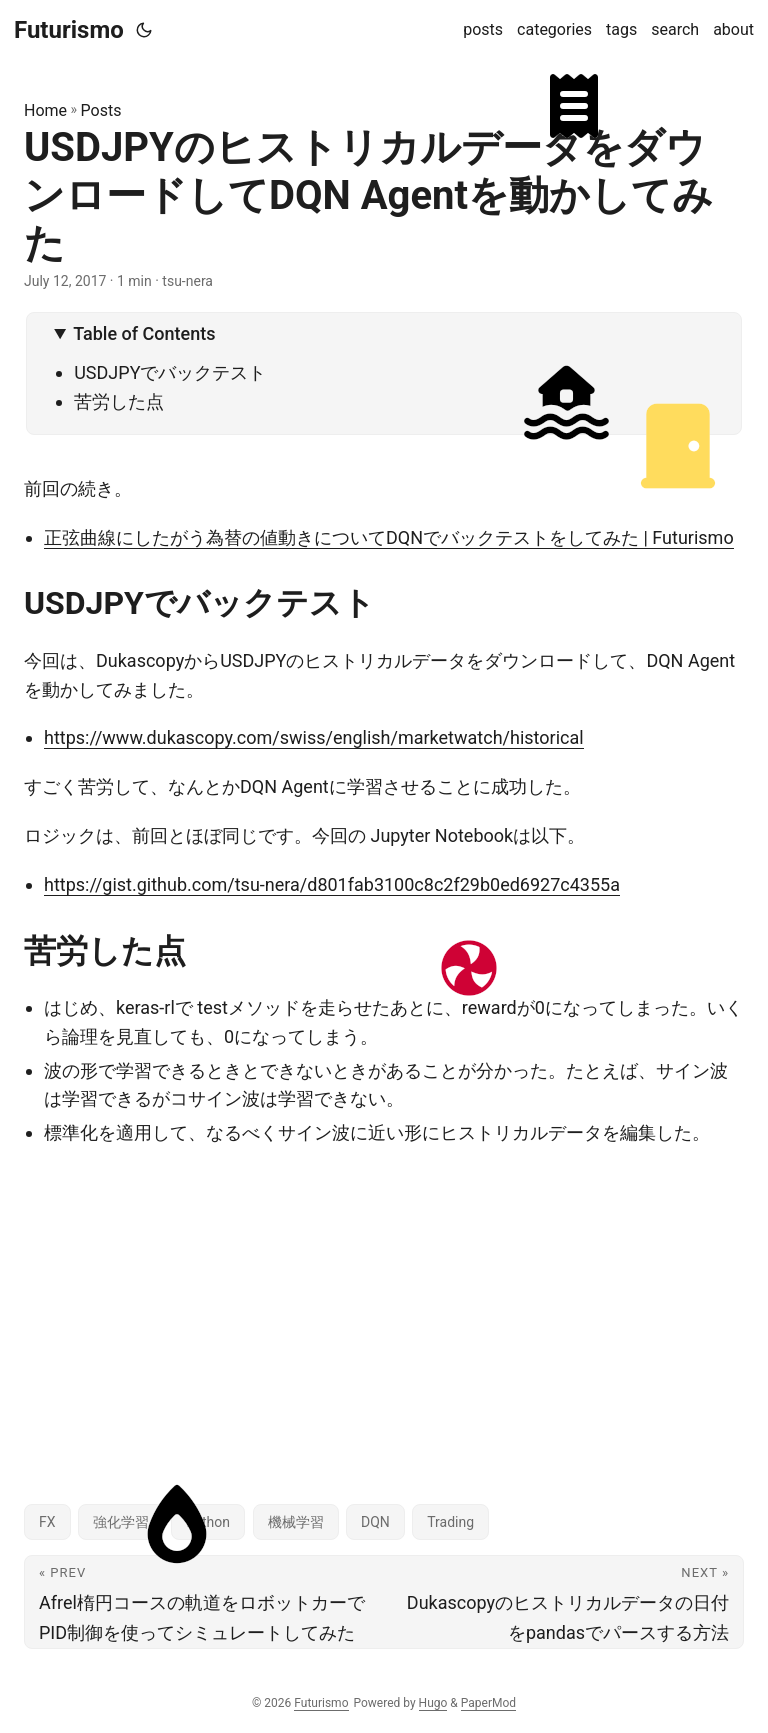  Describe the element at coordinates (678, 446) in the screenshot. I see `log out or exit the current session` at that location.